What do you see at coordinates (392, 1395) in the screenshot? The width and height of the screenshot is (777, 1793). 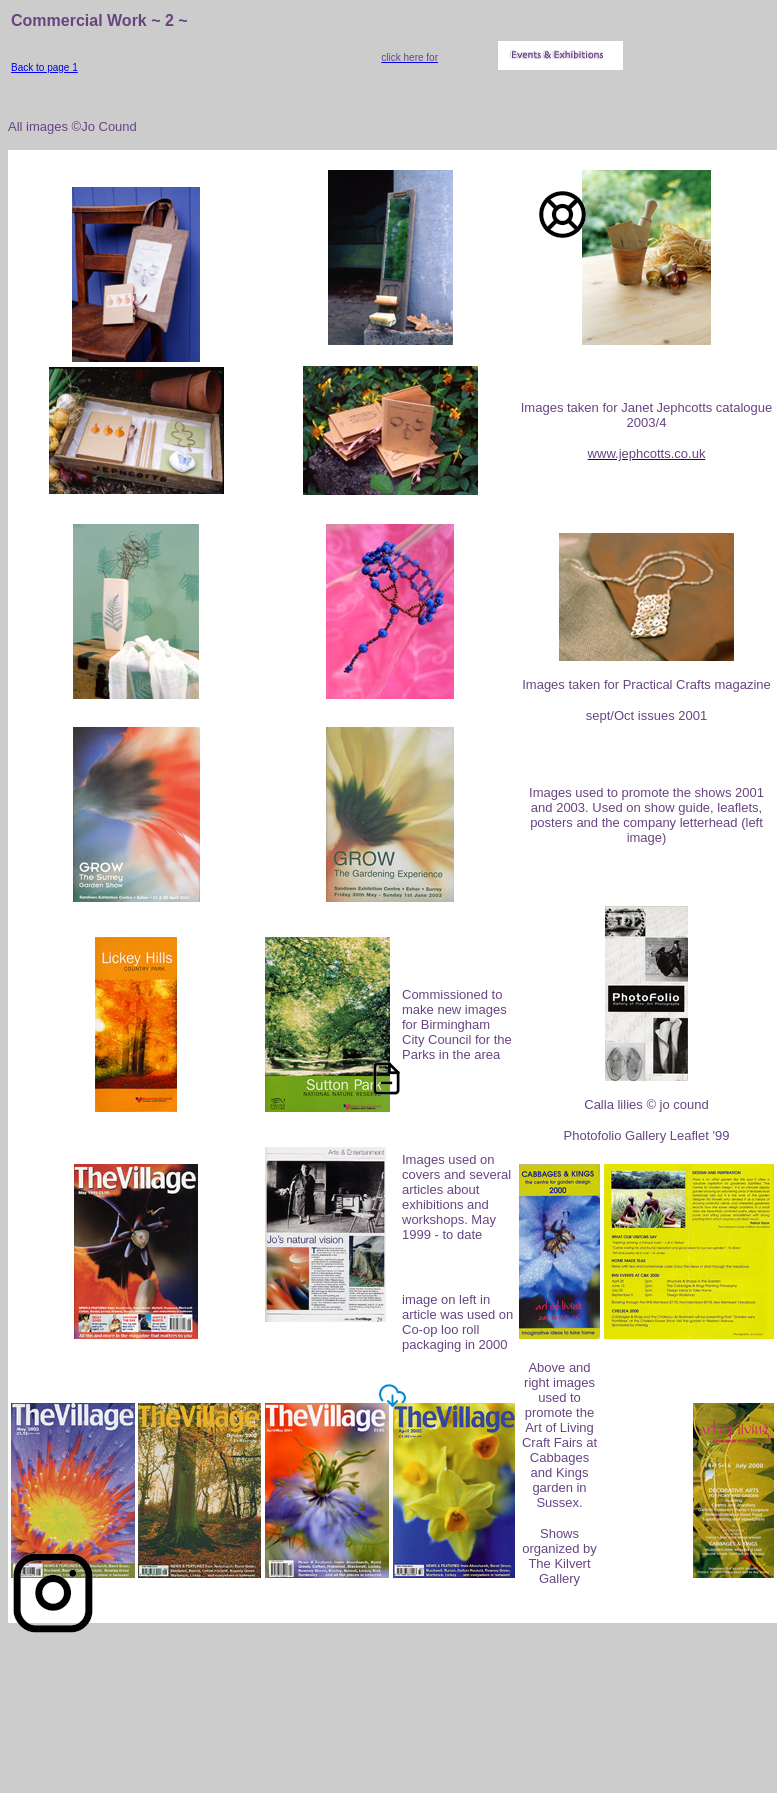 I see `download file from cloud storage` at bounding box center [392, 1395].